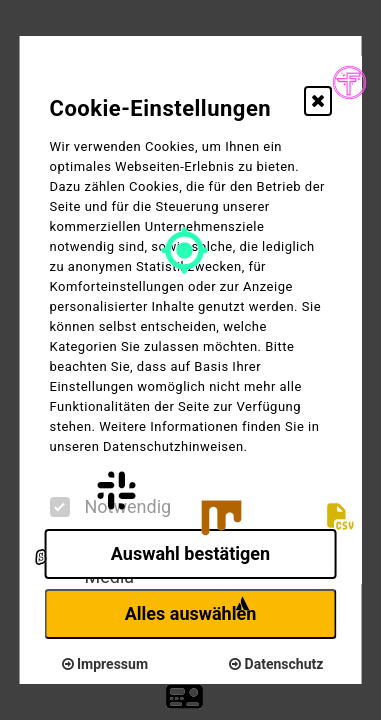  What do you see at coordinates (242, 603) in the screenshot?
I see `atlassian company logo` at bounding box center [242, 603].